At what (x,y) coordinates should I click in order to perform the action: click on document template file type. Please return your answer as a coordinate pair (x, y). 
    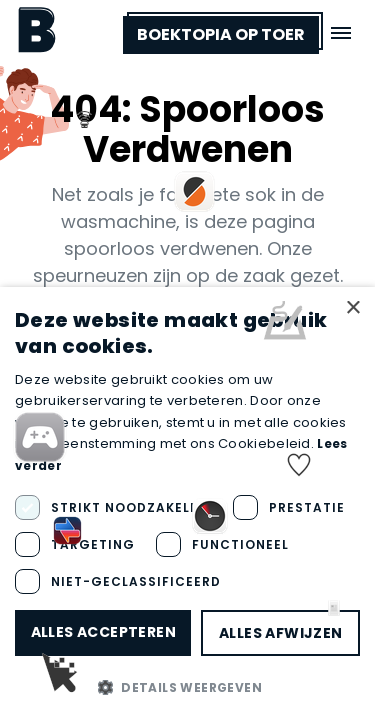
    Looking at the image, I should click on (334, 608).